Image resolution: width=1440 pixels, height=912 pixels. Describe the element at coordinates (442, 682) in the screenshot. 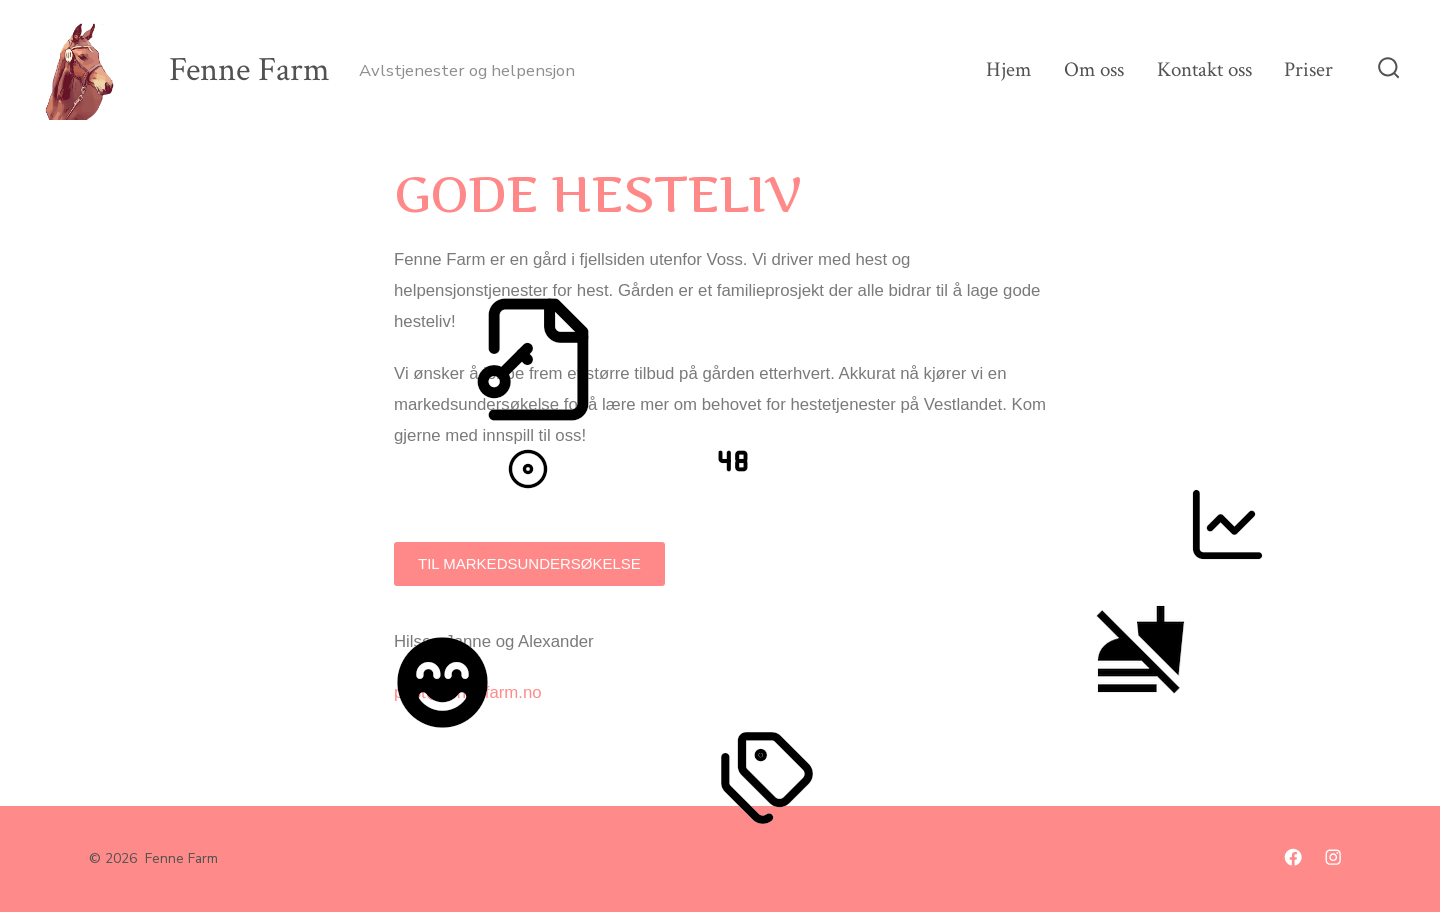

I see `add a positive reaction or emoji` at that location.